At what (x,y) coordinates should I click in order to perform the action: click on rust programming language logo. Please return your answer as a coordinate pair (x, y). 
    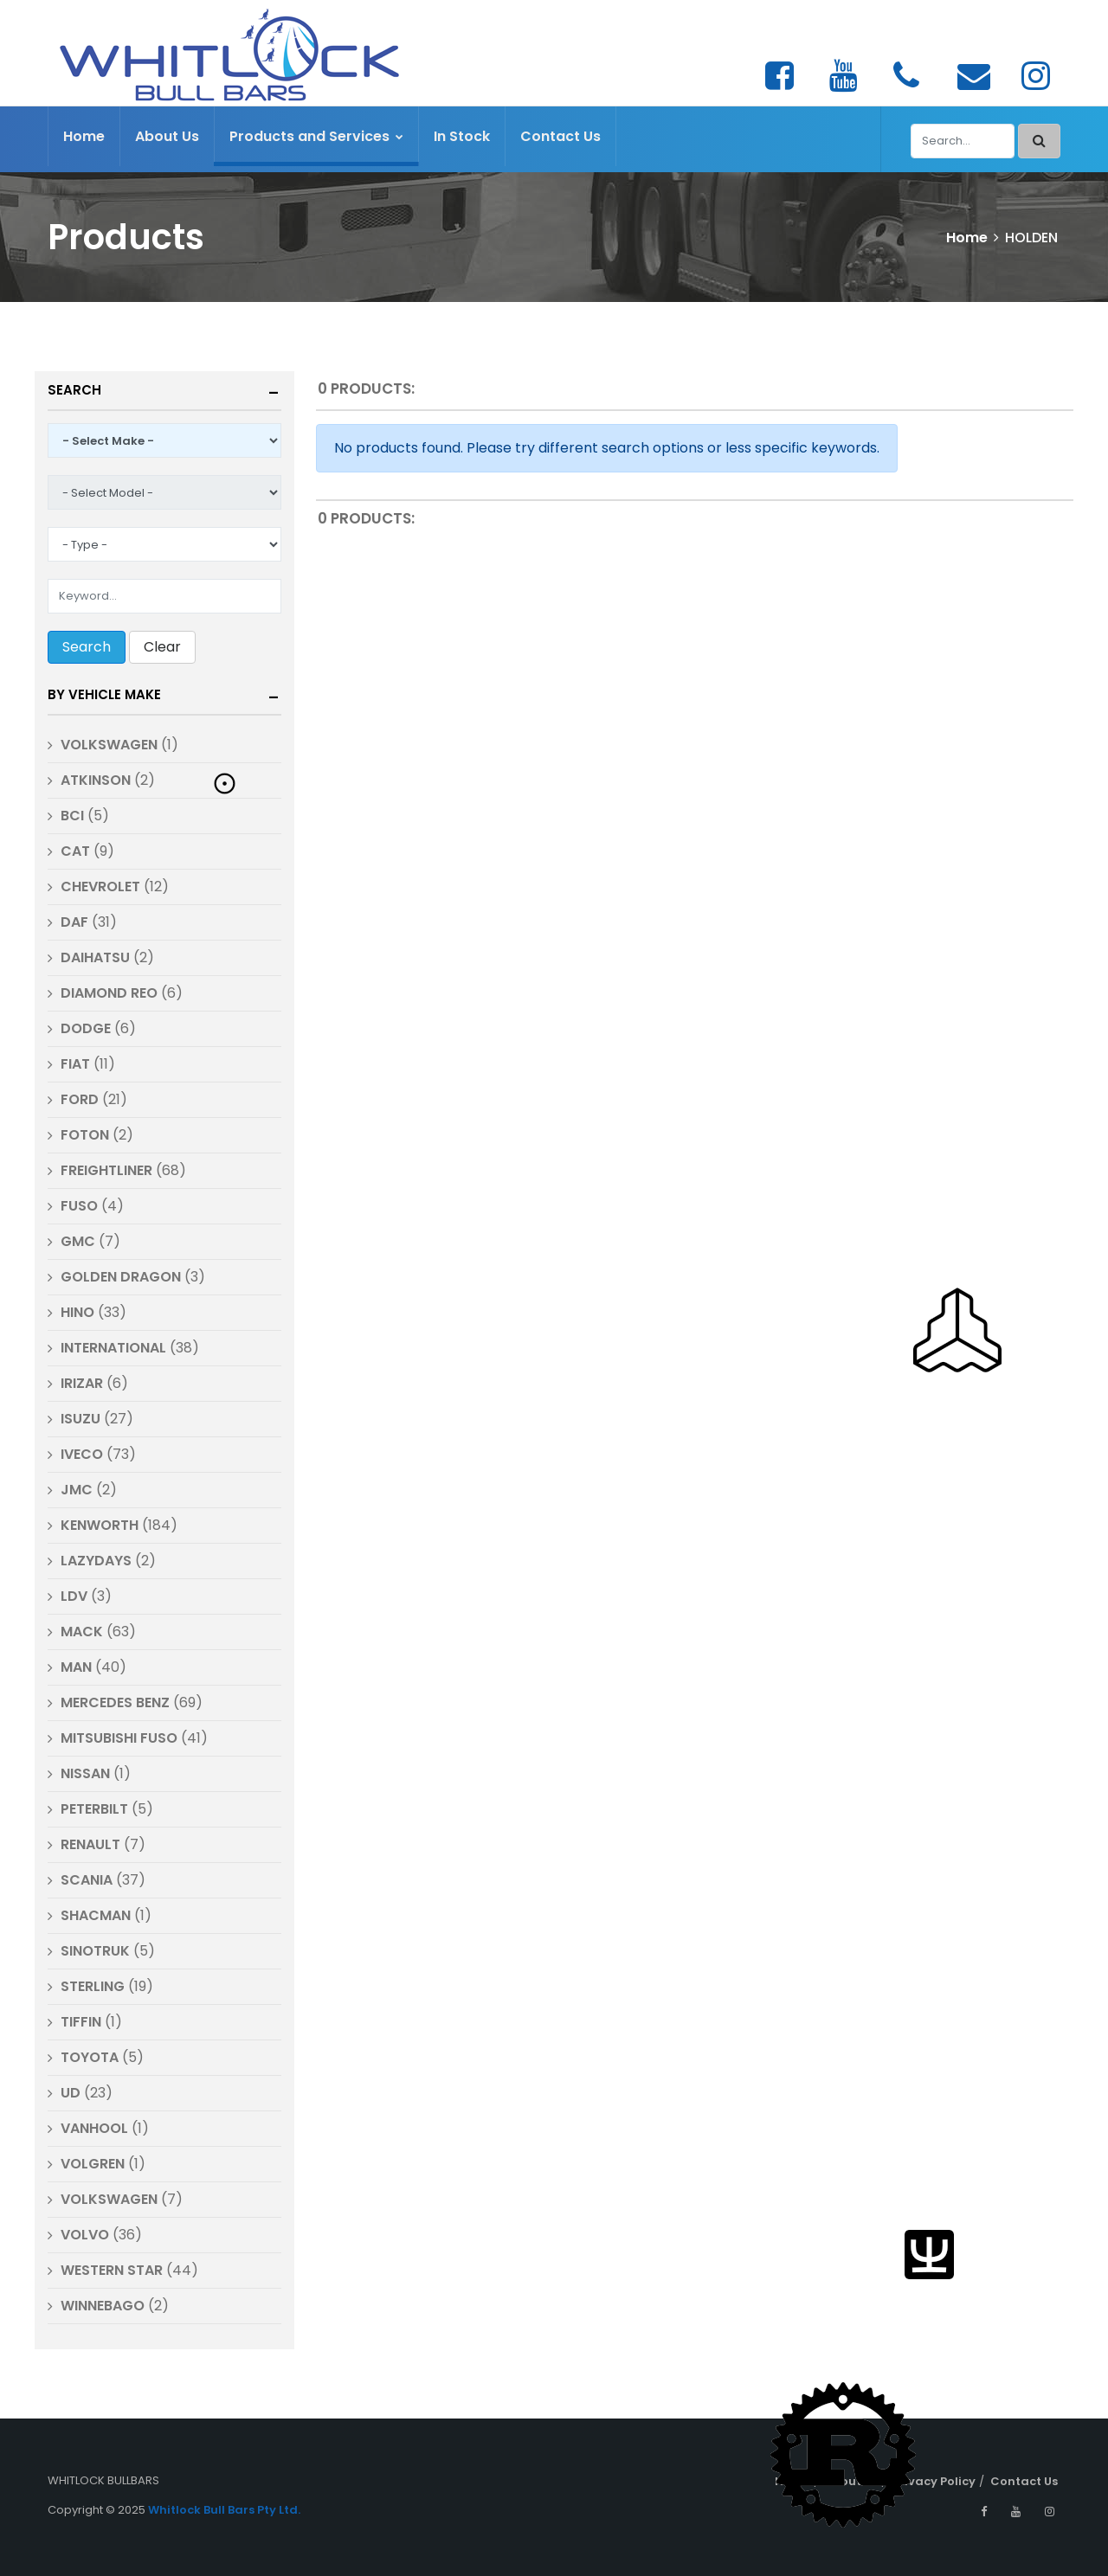
    Looking at the image, I should click on (843, 2455).